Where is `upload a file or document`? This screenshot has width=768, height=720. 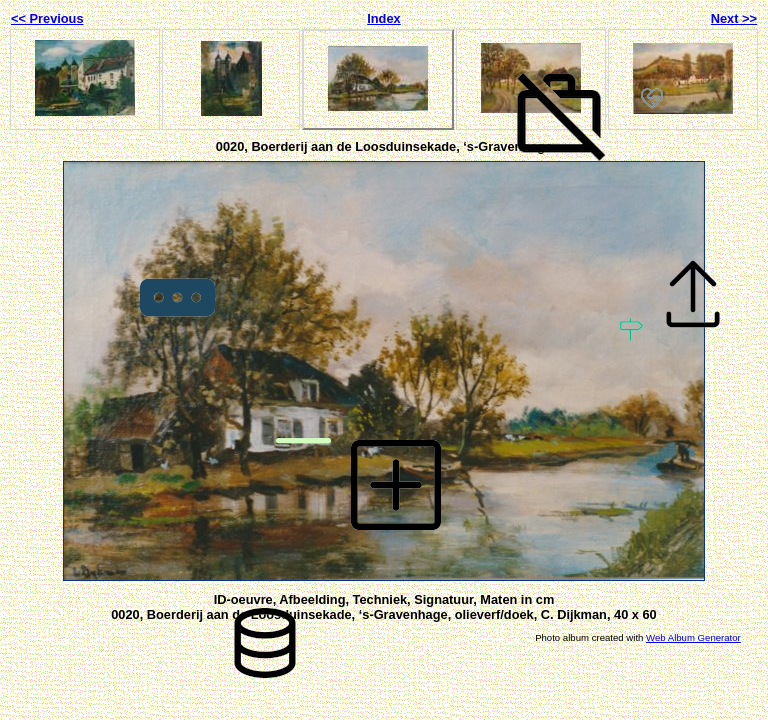 upload a file or document is located at coordinates (693, 294).